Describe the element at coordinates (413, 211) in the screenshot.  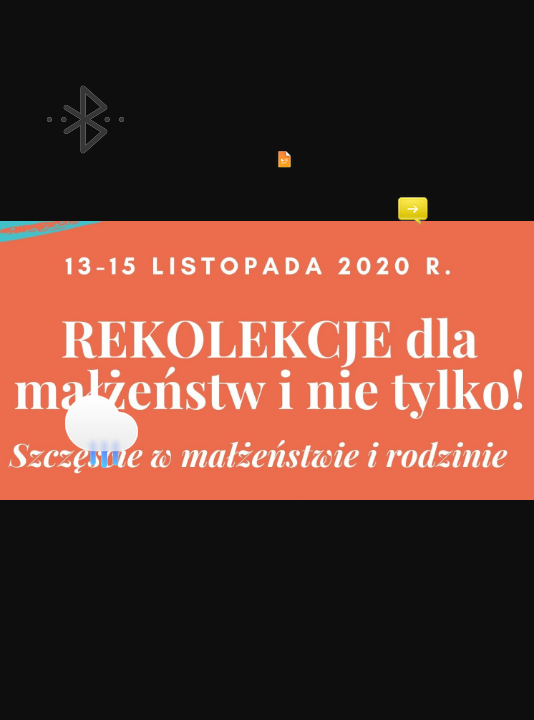
I see `user status: away or stepped out` at that location.